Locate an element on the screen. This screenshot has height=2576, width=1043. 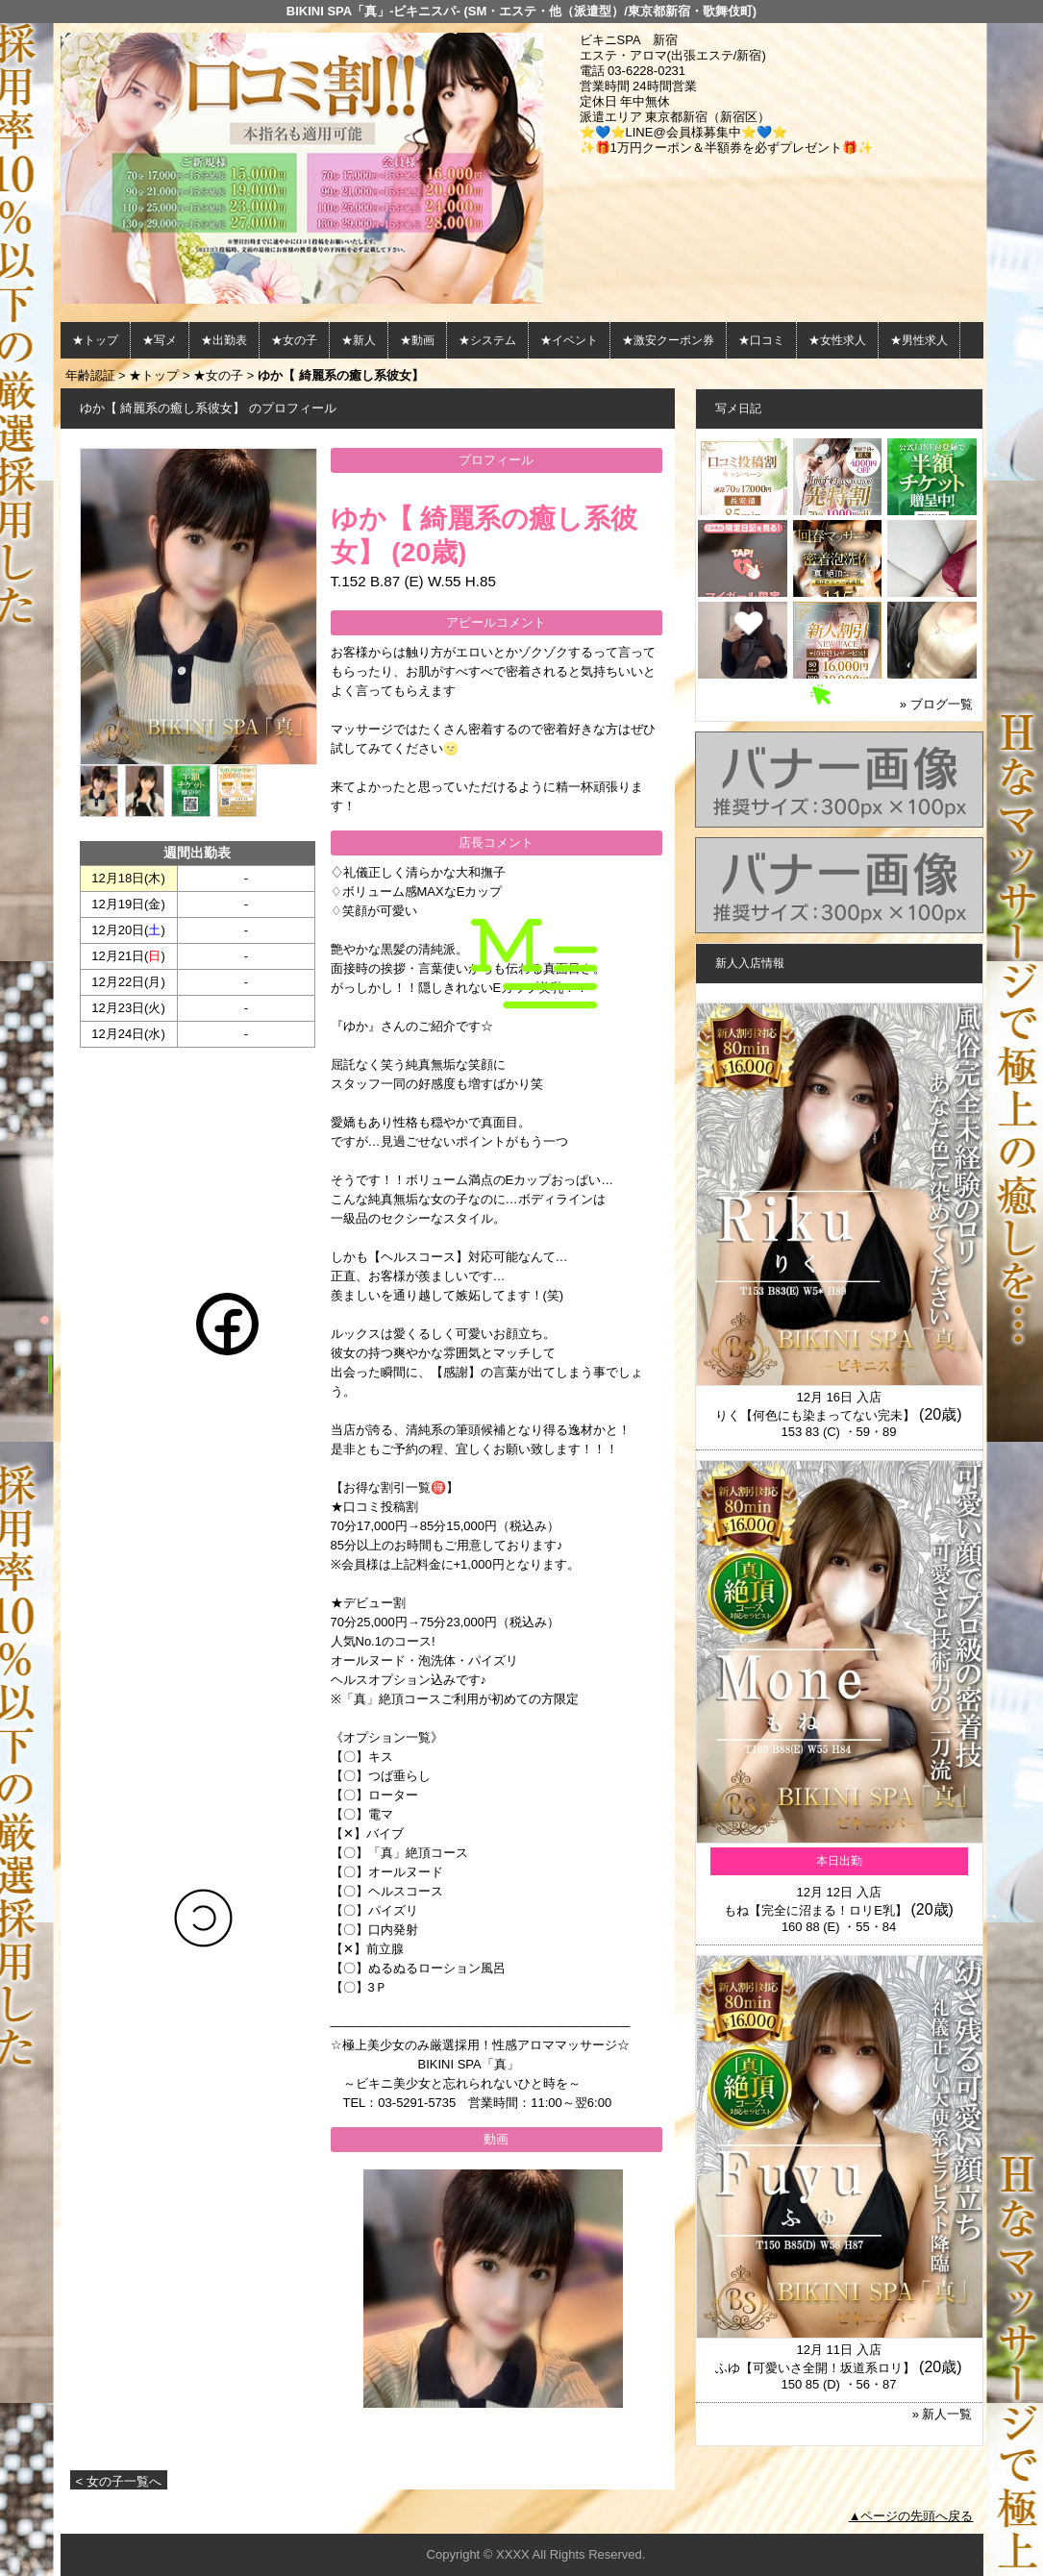
read article on medium is located at coordinates (534, 963).